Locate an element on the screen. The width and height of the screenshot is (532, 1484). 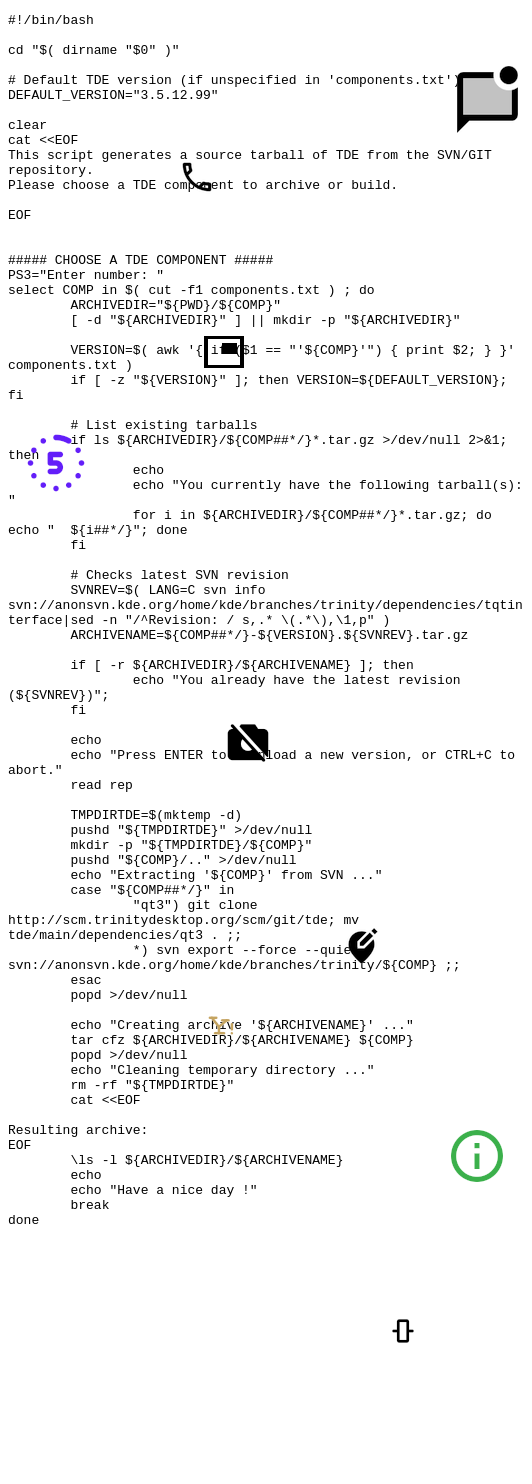
indicates unread messages in chat is located at coordinates (487, 102).